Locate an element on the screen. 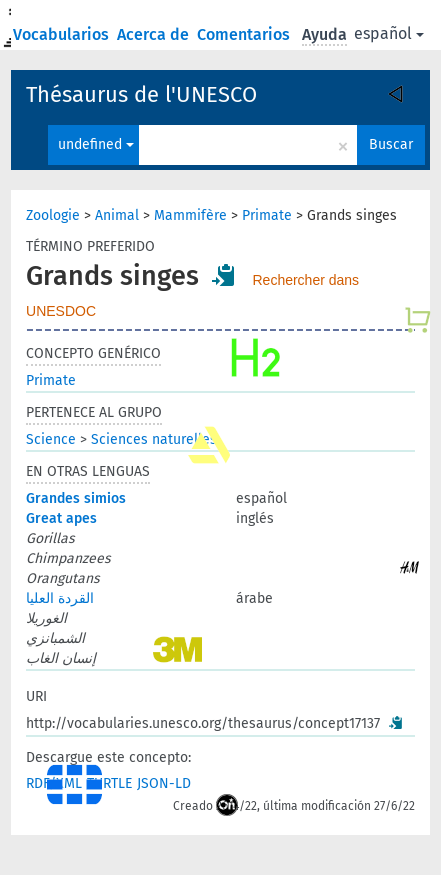 This screenshot has width=441, height=875. access OnStar connected vehicle services is located at coordinates (227, 805).